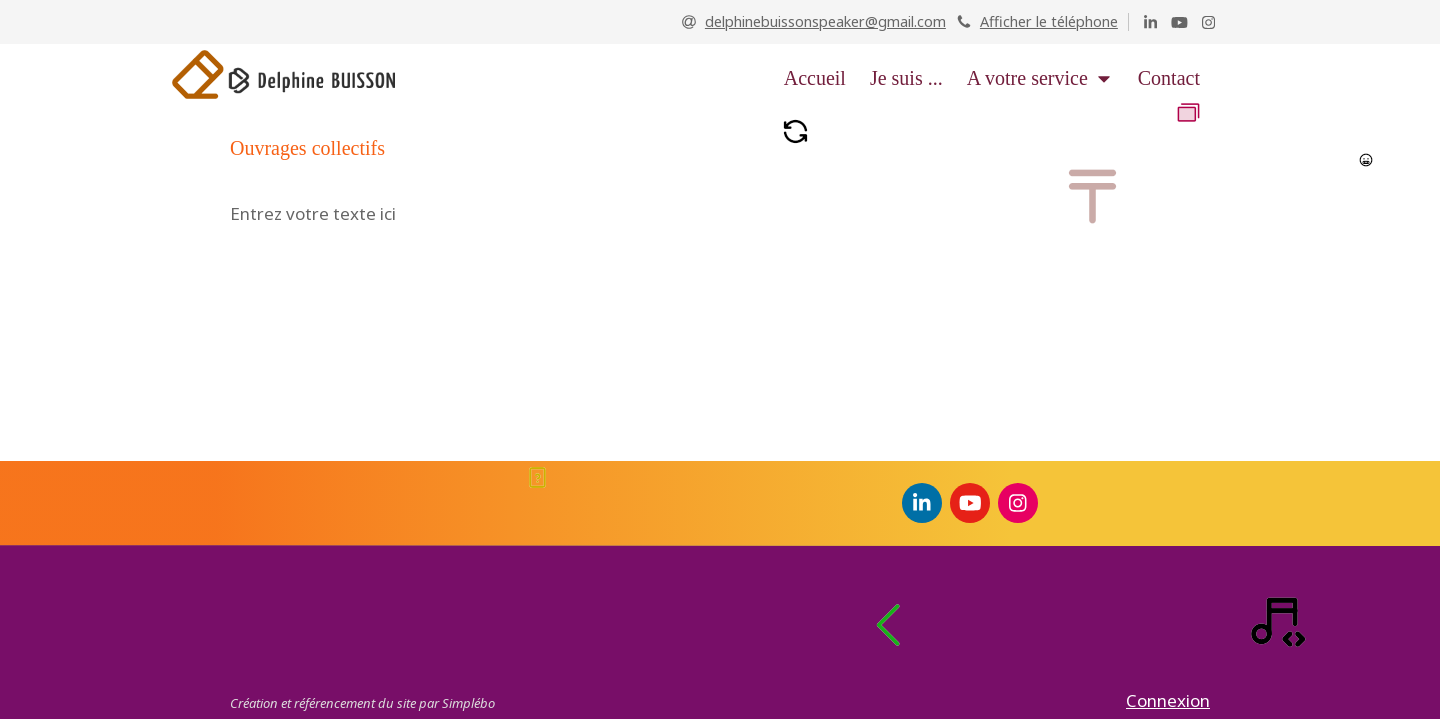  Describe the element at coordinates (795, 131) in the screenshot. I see `refresh or reload current content` at that location.